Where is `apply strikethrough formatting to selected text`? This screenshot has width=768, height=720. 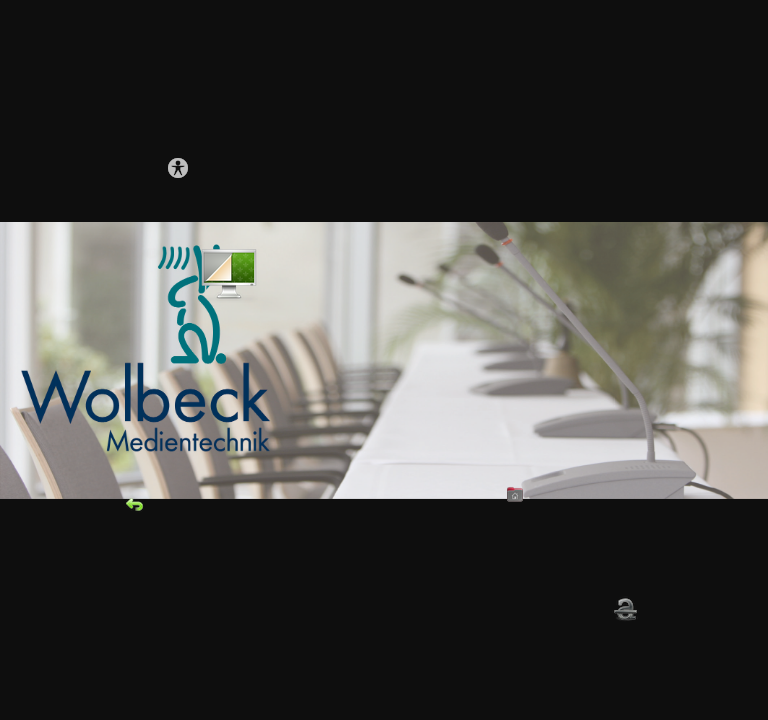
apply strikethrough formatting to selected text is located at coordinates (626, 609).